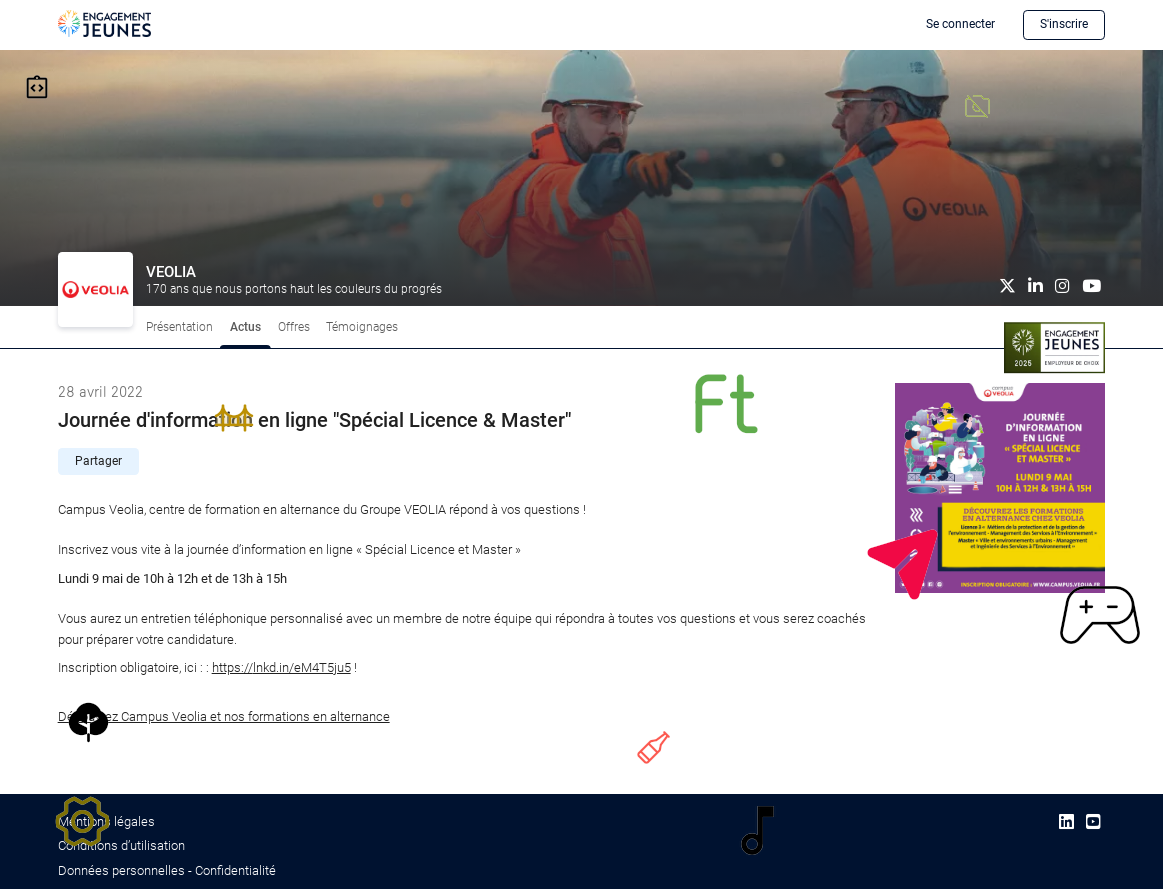  Describe the element at coordinates (757, 830) in the screenshot. I see `access music or audio playback` at that location.